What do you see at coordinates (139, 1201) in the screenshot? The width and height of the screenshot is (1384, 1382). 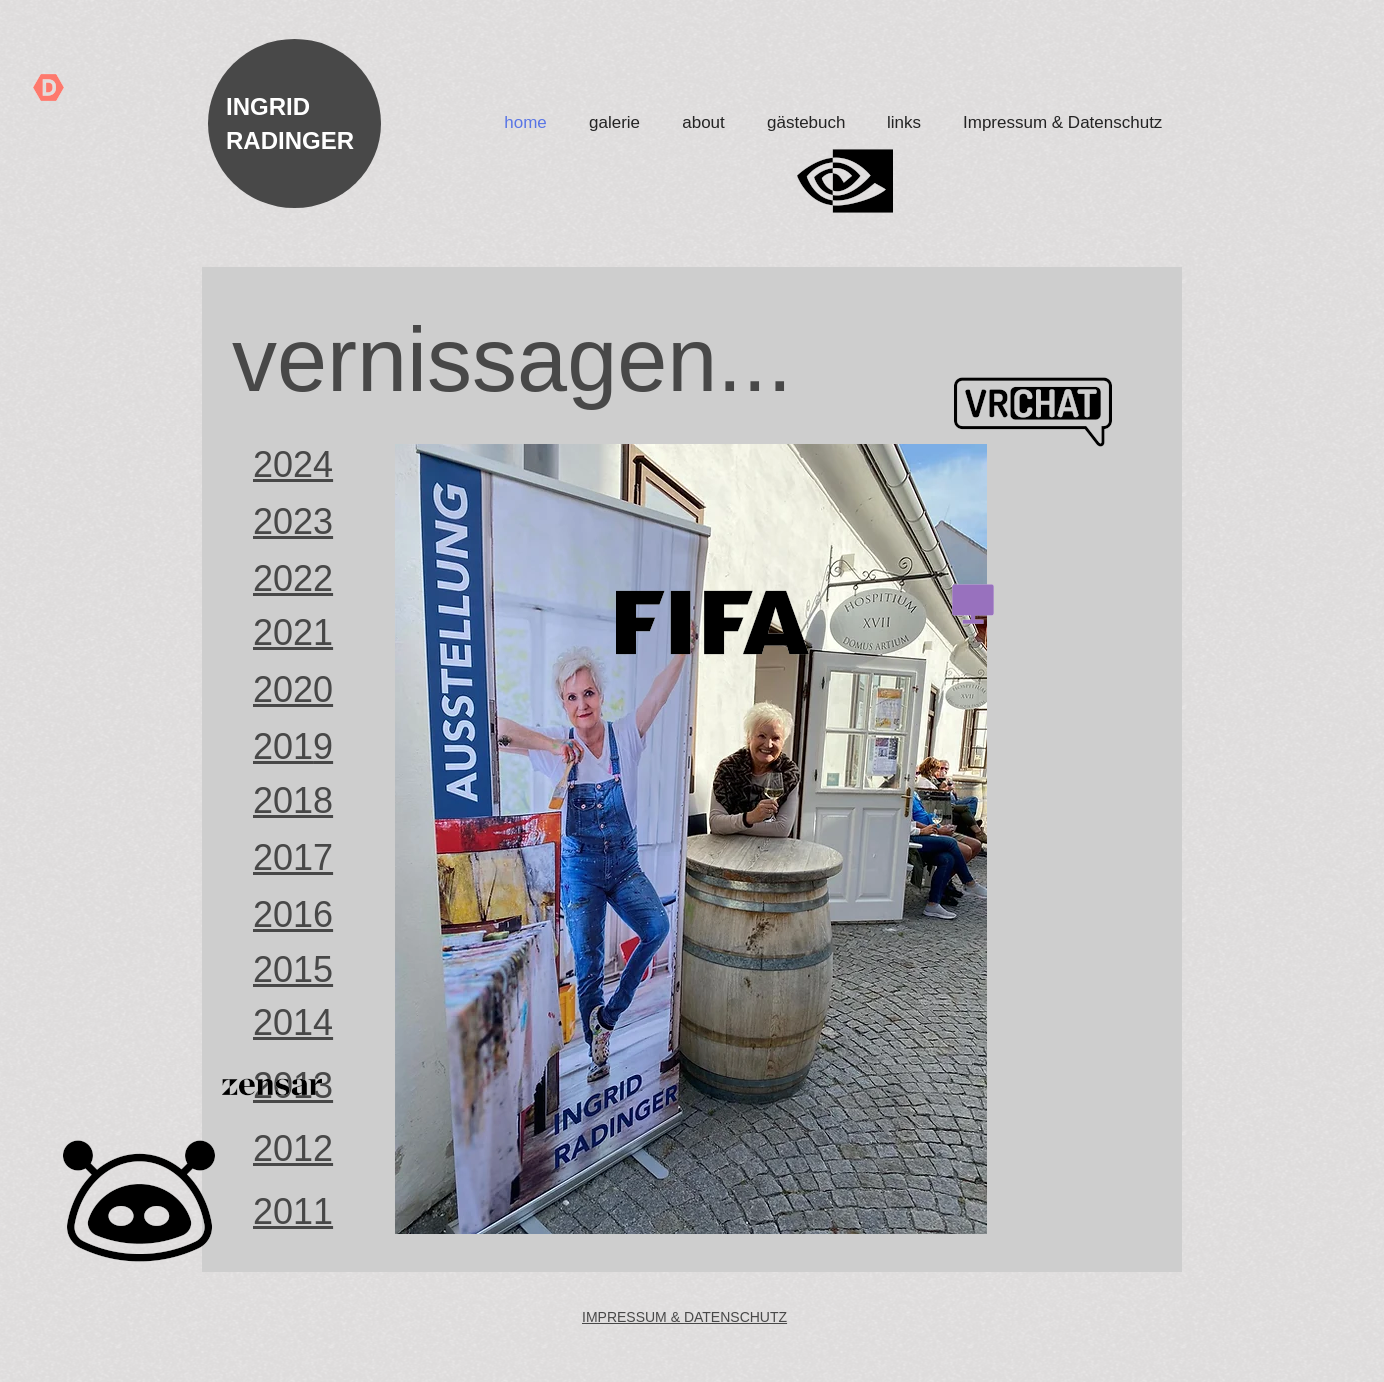 I see `alby browser extension logo` at bounding box center [139, 1201].